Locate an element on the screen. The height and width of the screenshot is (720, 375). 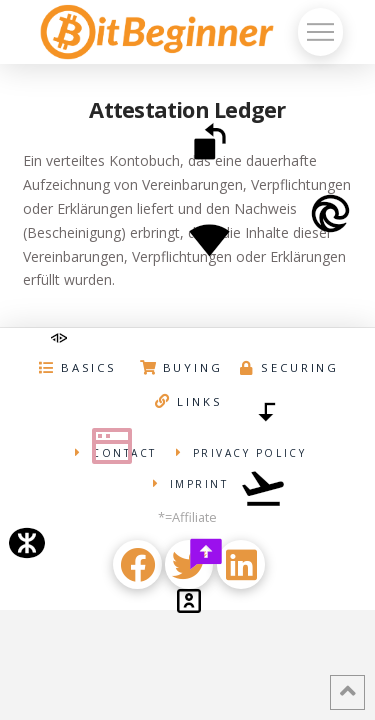
view account profile is located at coordinates (189, 601).